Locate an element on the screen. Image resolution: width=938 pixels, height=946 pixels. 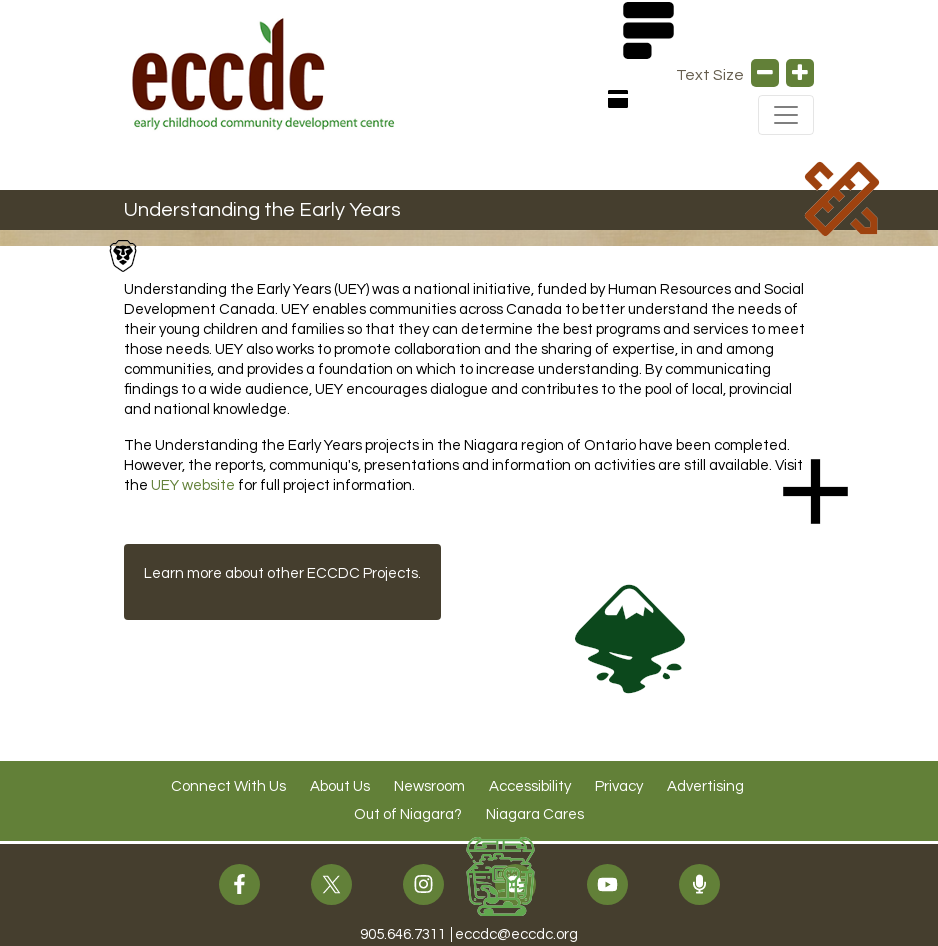
open Inkscape vector graphics editor is located at coordinates (630, 639).